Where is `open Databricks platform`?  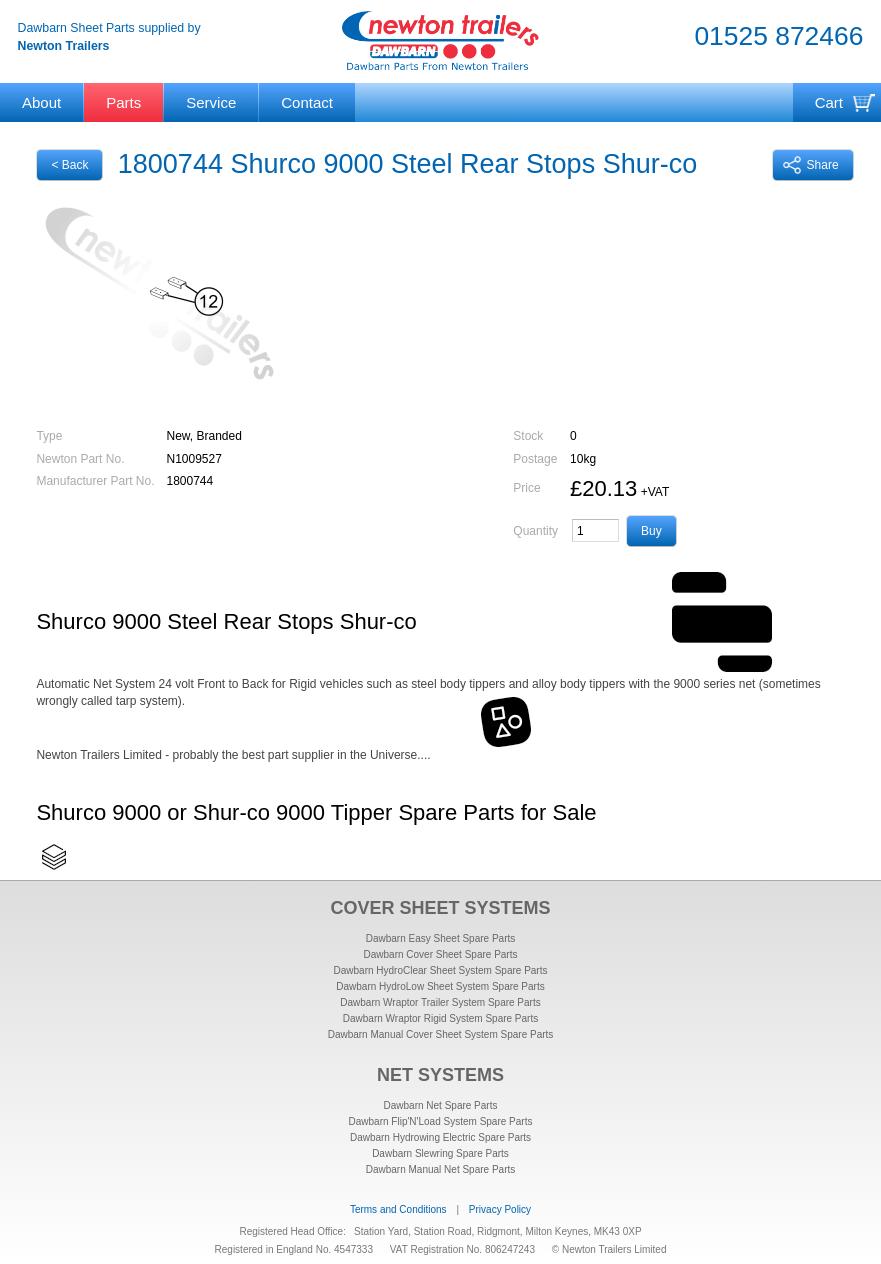
open Databricks platform is located at coordinates (54, 857).